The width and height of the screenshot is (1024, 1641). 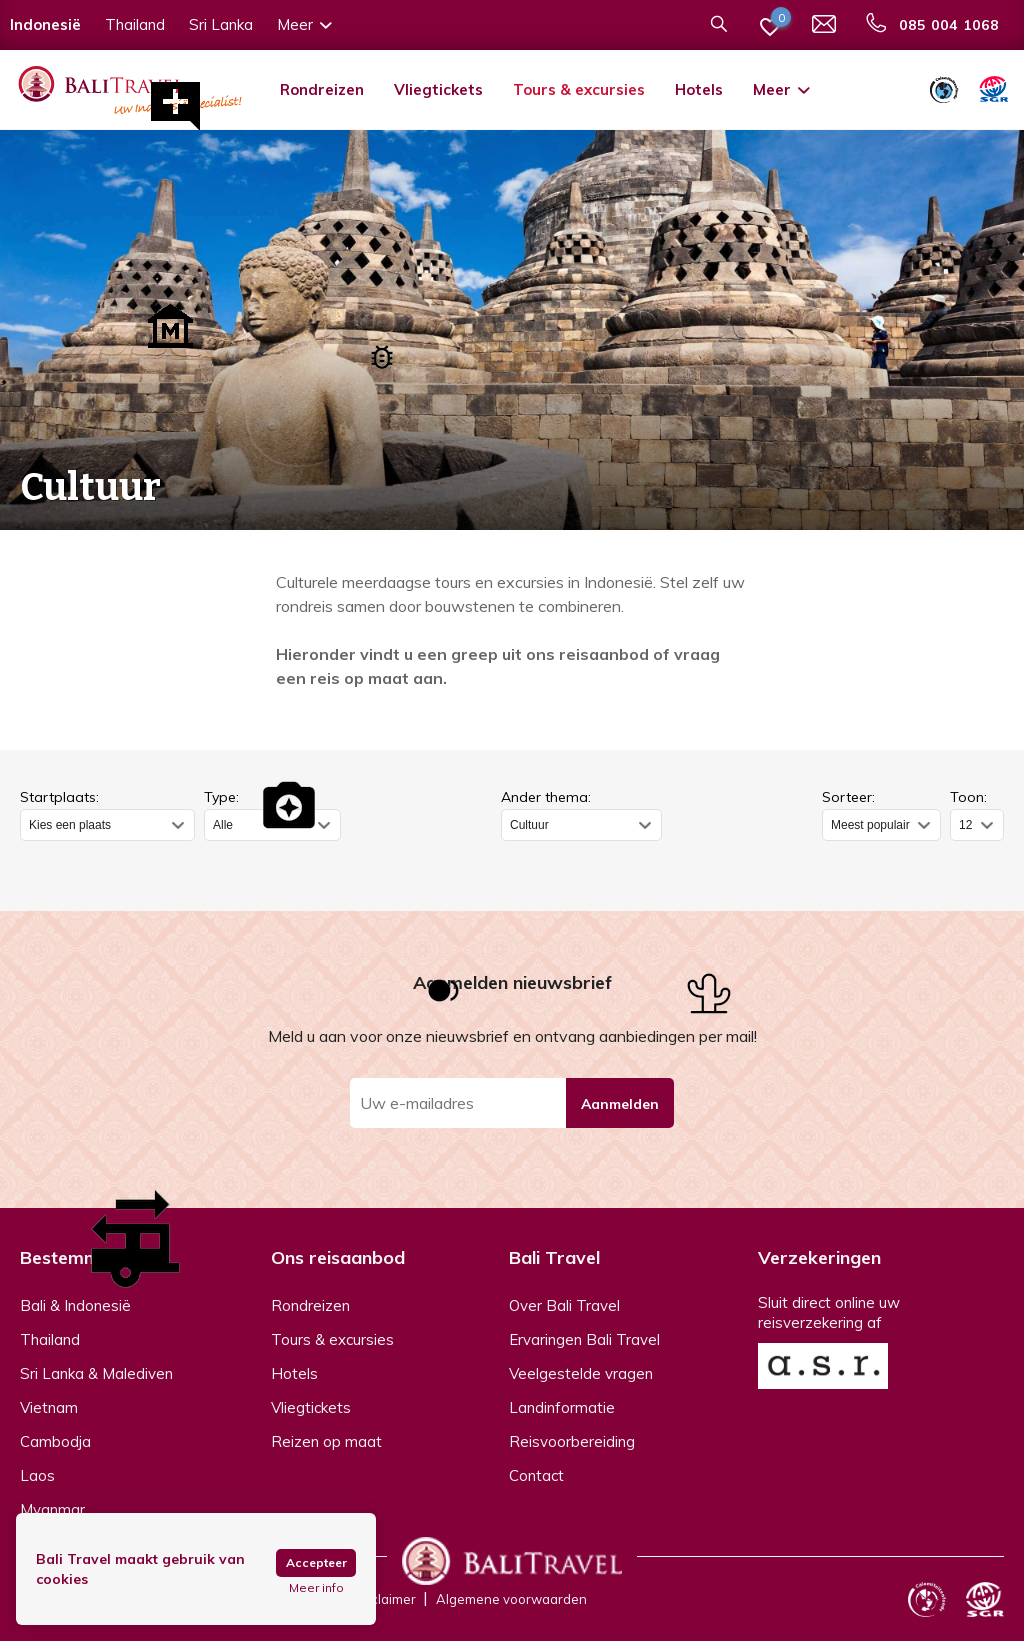 I want to click on add a new comment, so click(x=175, y=106).